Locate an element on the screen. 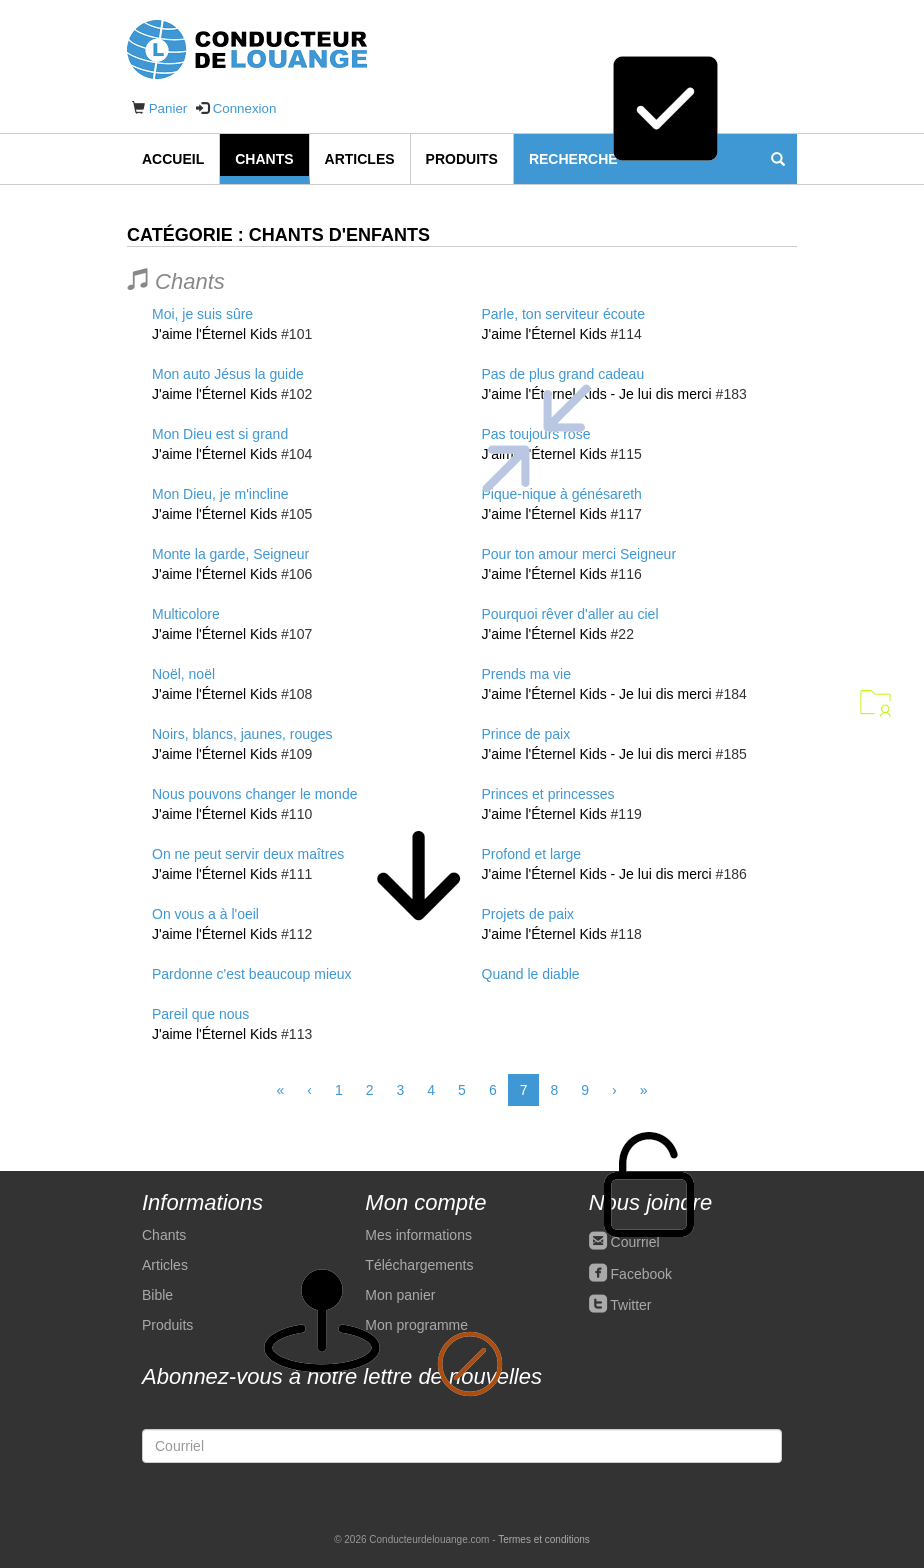 This screenshot has width=924, height=1568. unlock or unsecure an item is located at coordinates (649, 1187).